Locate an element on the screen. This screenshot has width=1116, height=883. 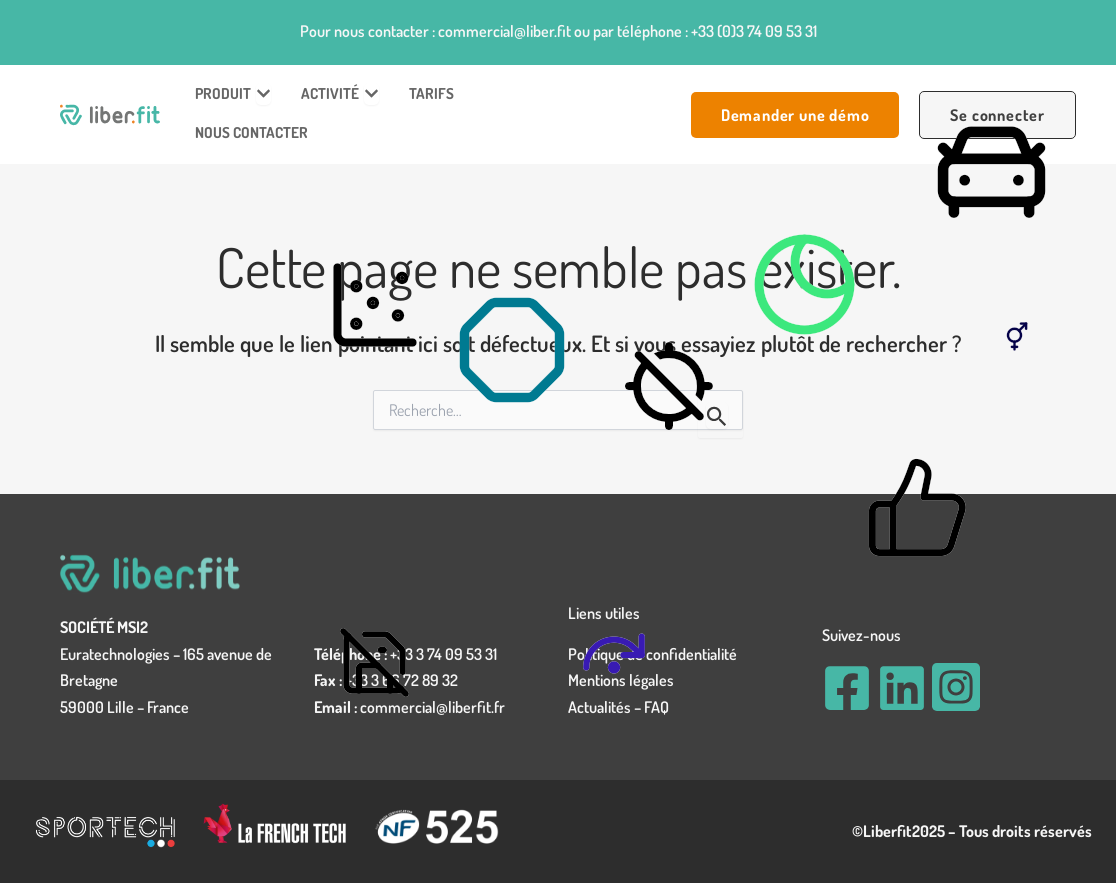
like or approve content is located at coordinates (917, 507).